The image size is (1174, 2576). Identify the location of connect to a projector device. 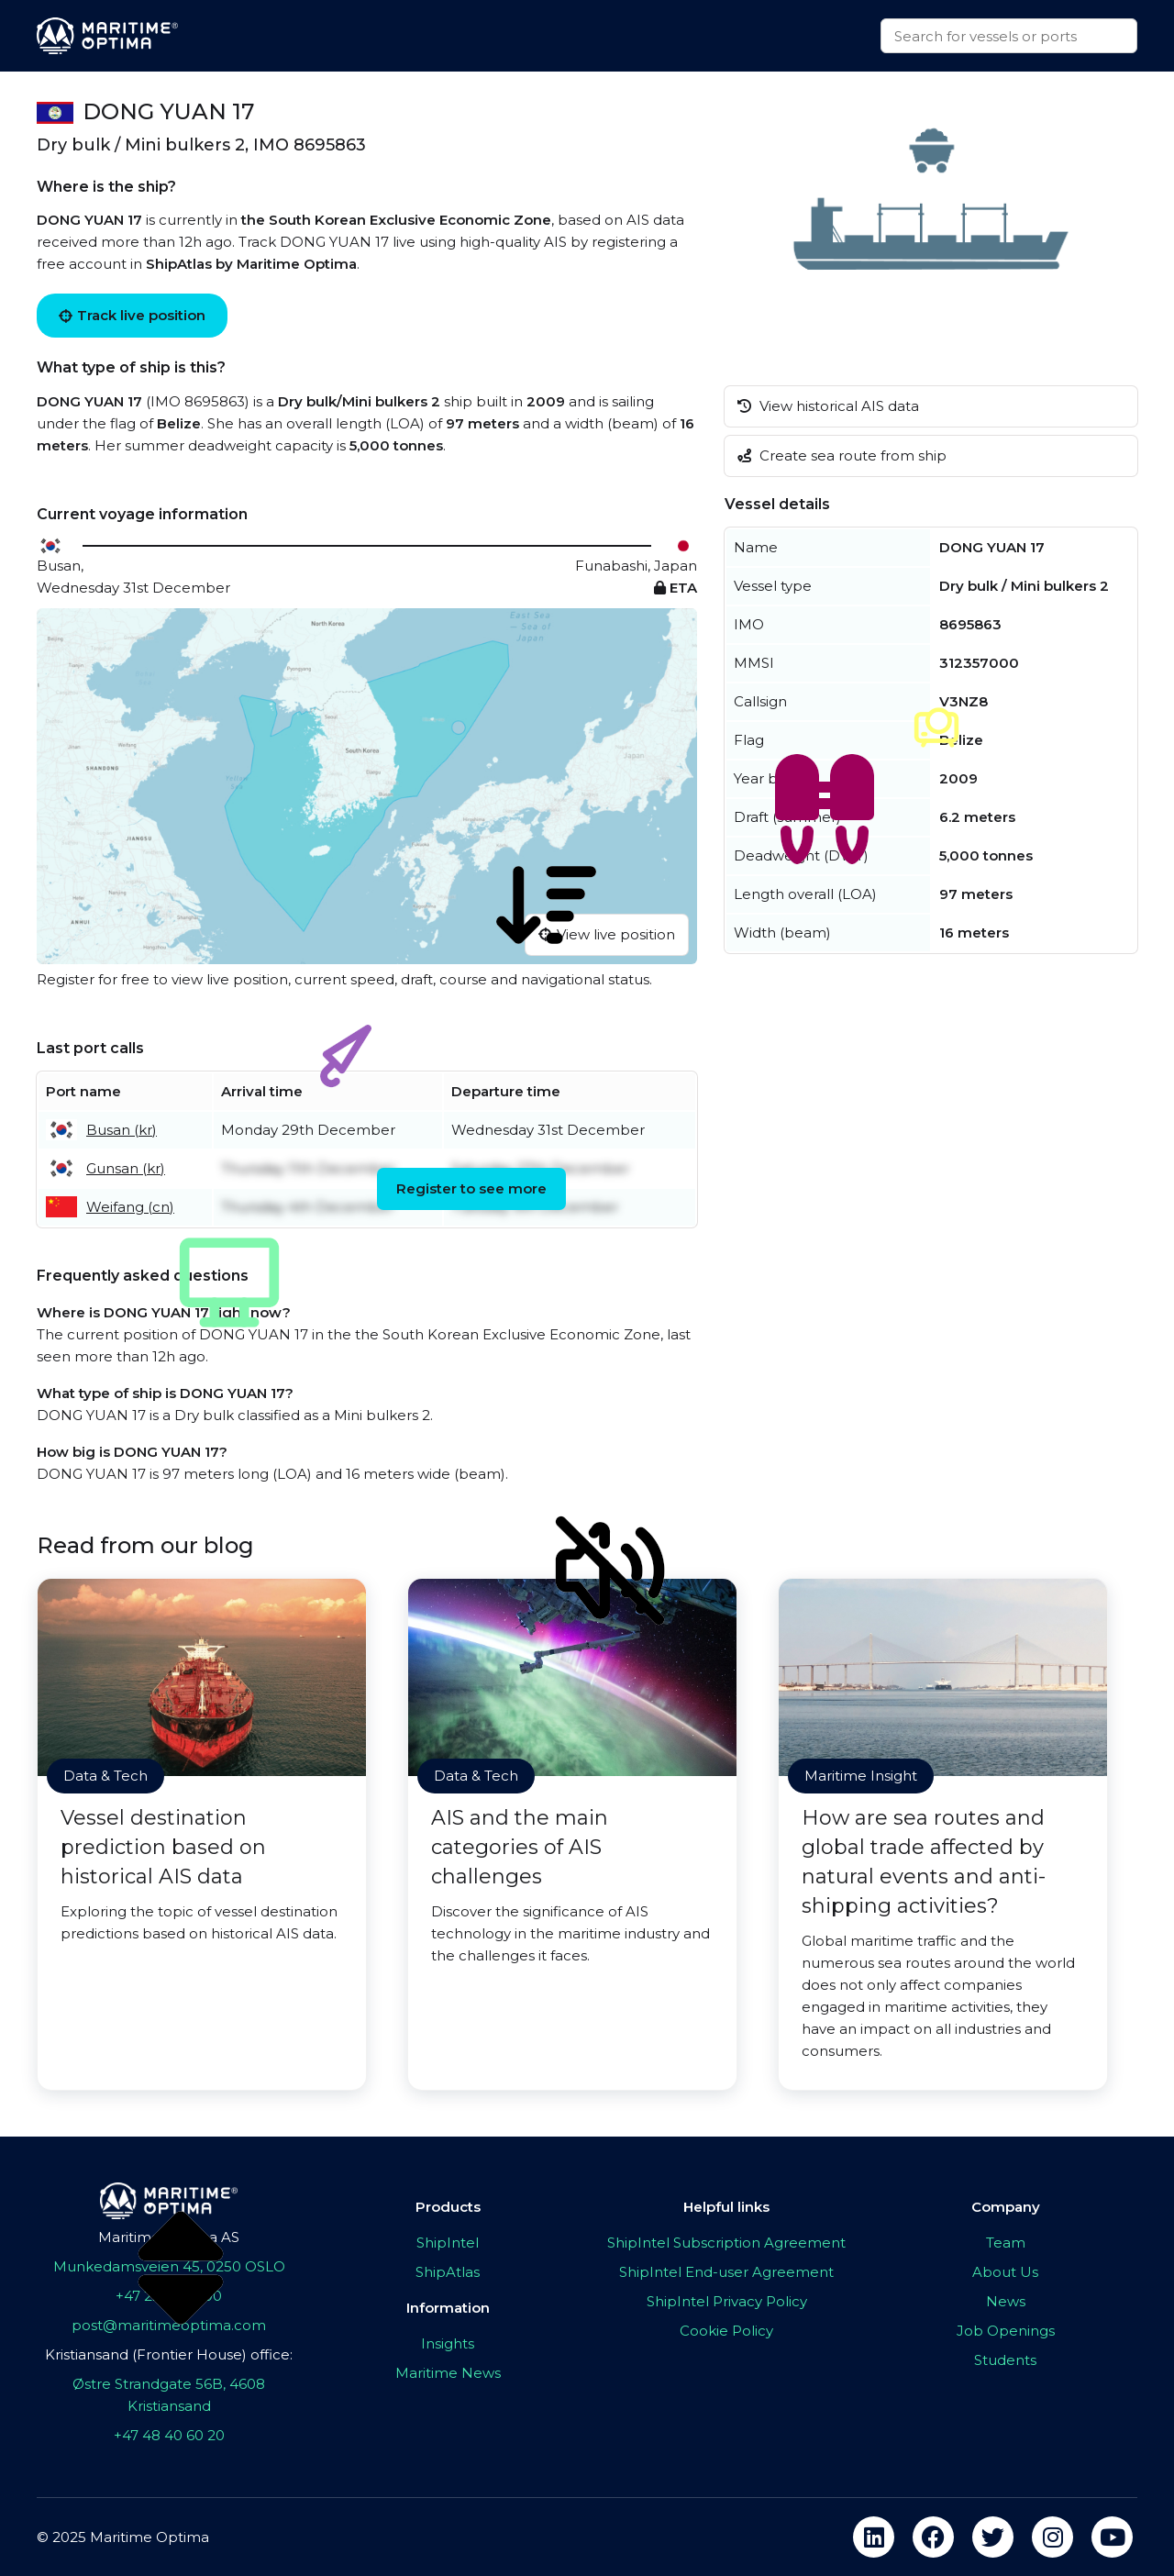
(936, 727).